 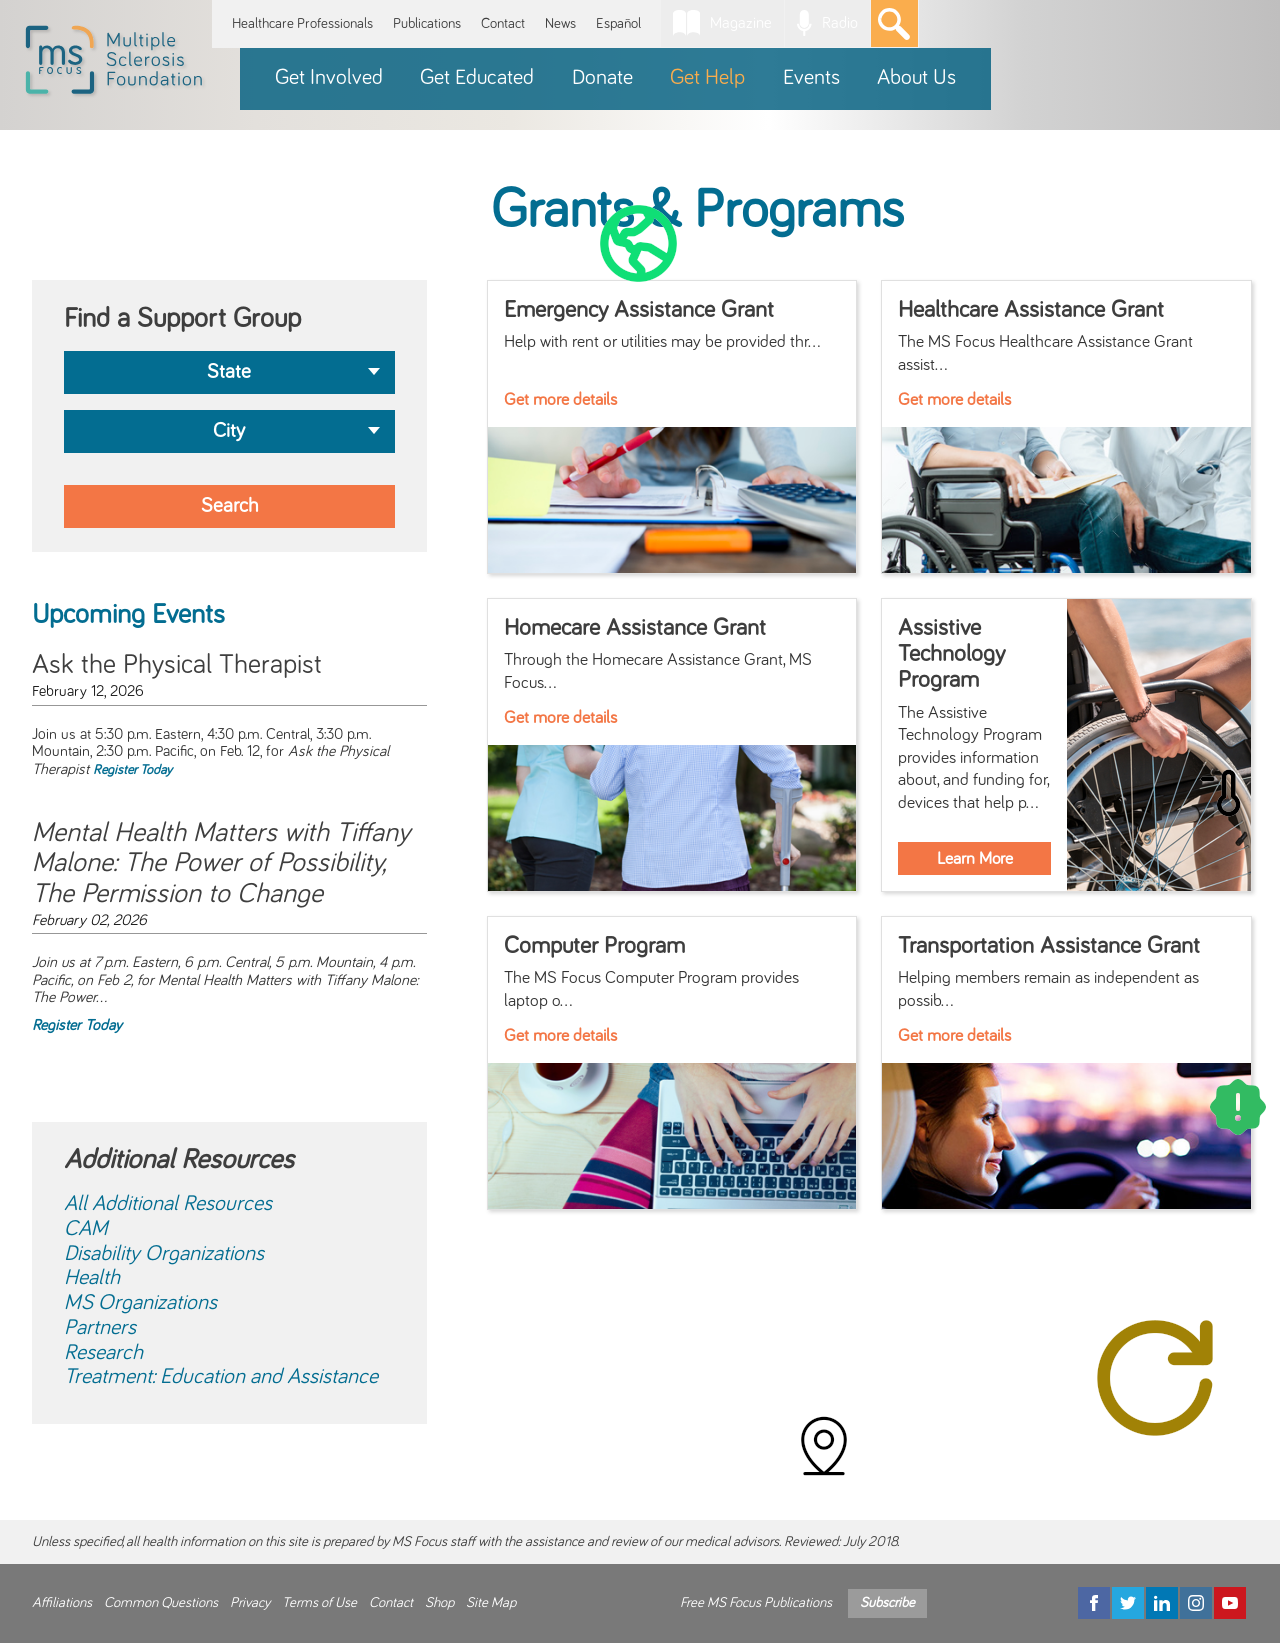 What do you see at coordinates (1224, 793) in the screenshot?
I see `decrease temperature setting` at bounding box center [1224, 793].